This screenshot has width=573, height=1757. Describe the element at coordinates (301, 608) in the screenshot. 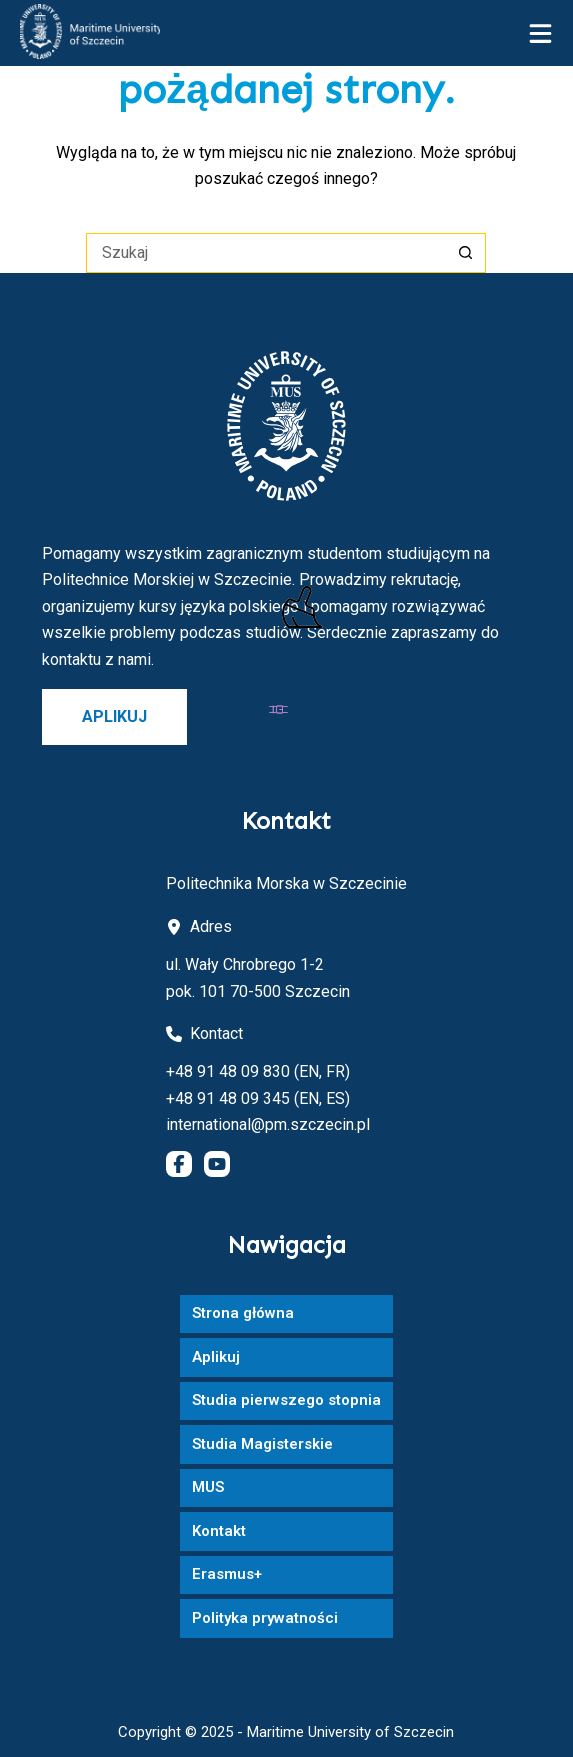

I see `clear or clean up data` at that location.